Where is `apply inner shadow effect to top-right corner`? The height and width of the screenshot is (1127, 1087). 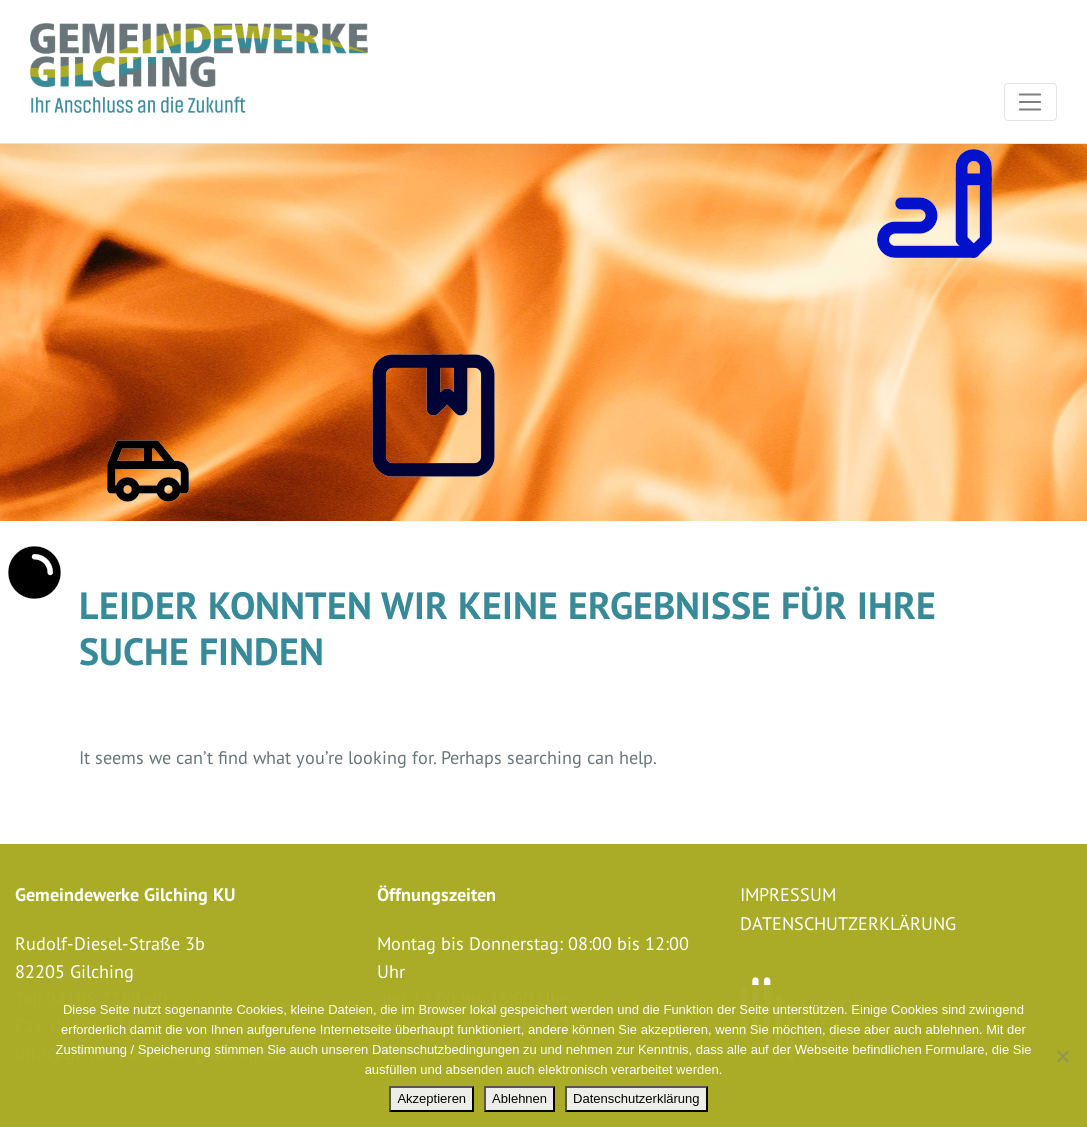
apply inner shadow effect to top-right corner is located at coordinates (34, 572).